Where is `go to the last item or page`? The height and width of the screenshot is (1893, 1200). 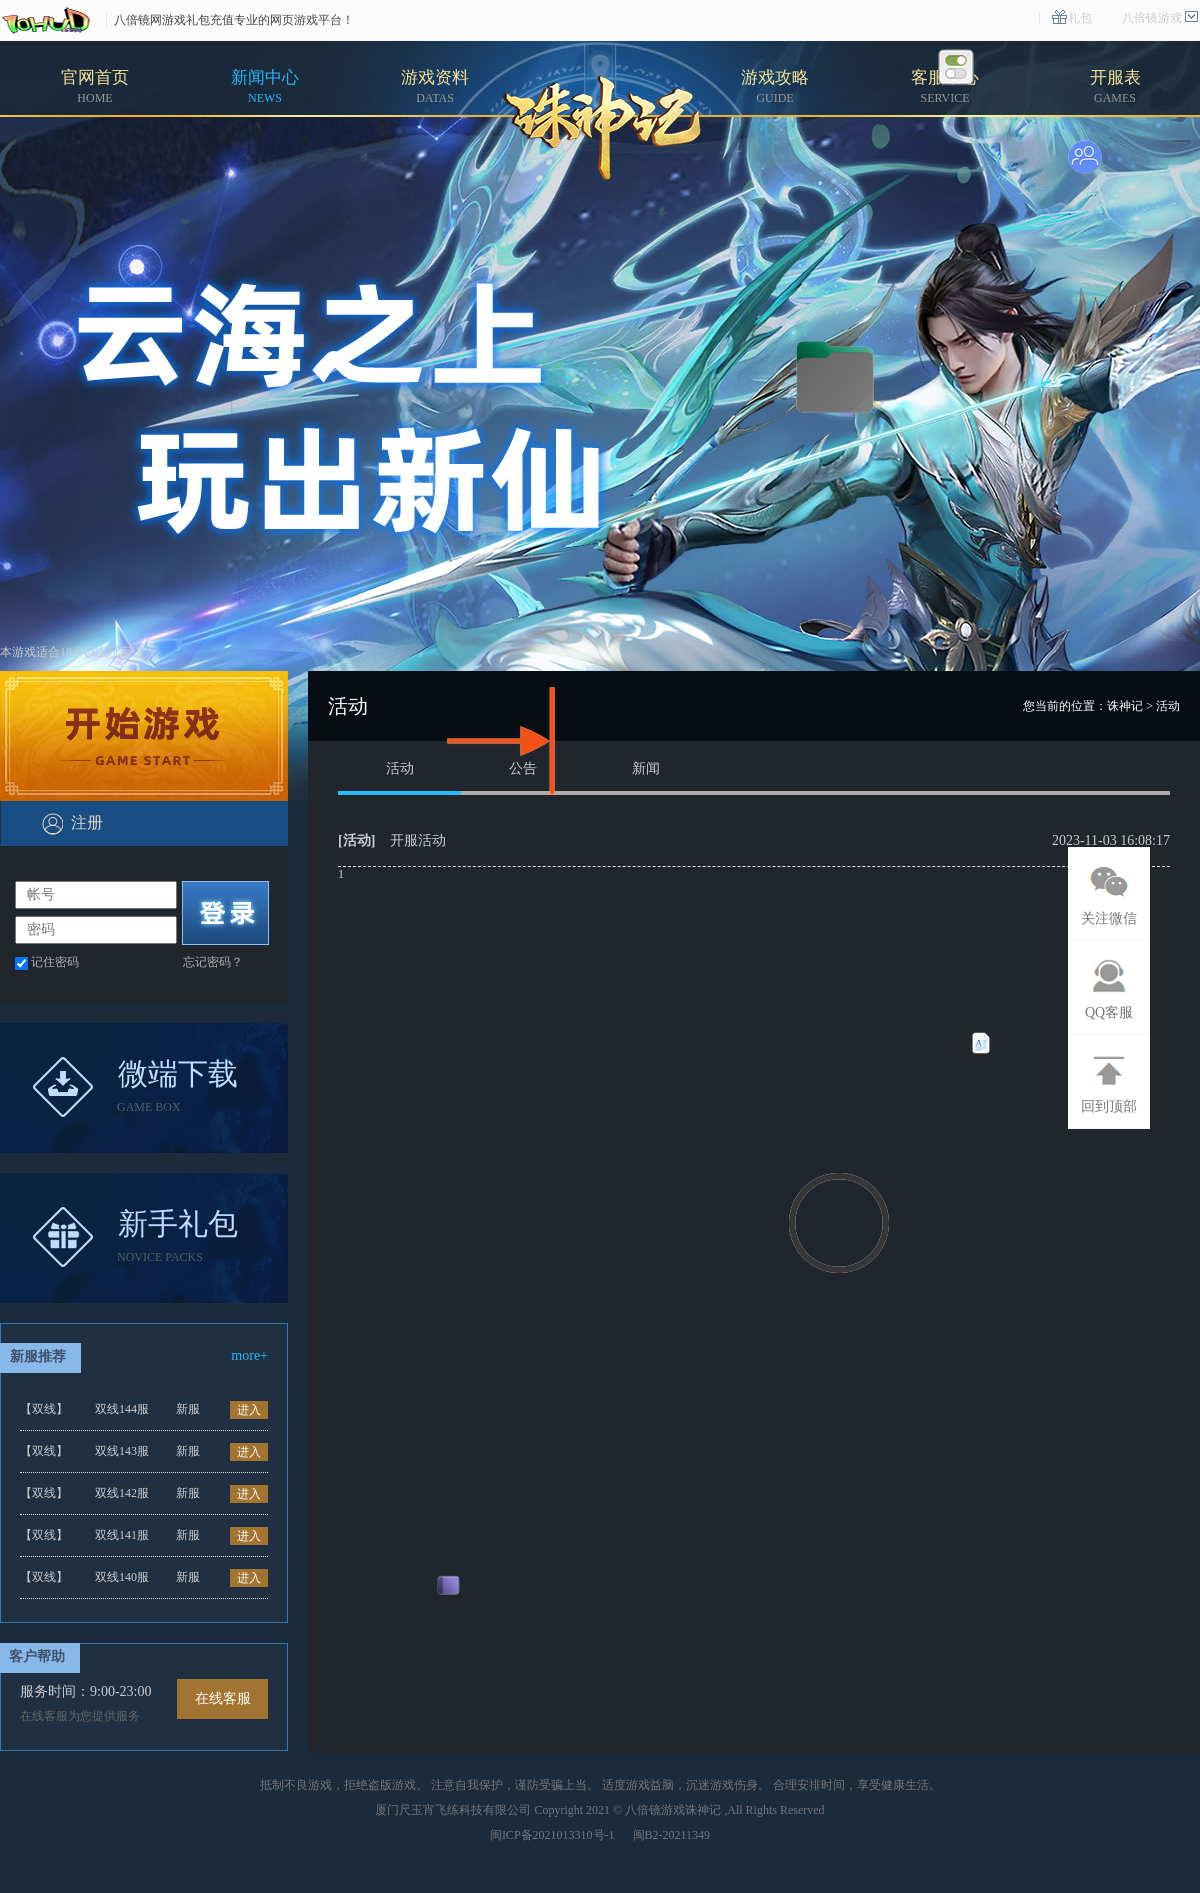 go to the last item or page is located at coordinates (501, 741).